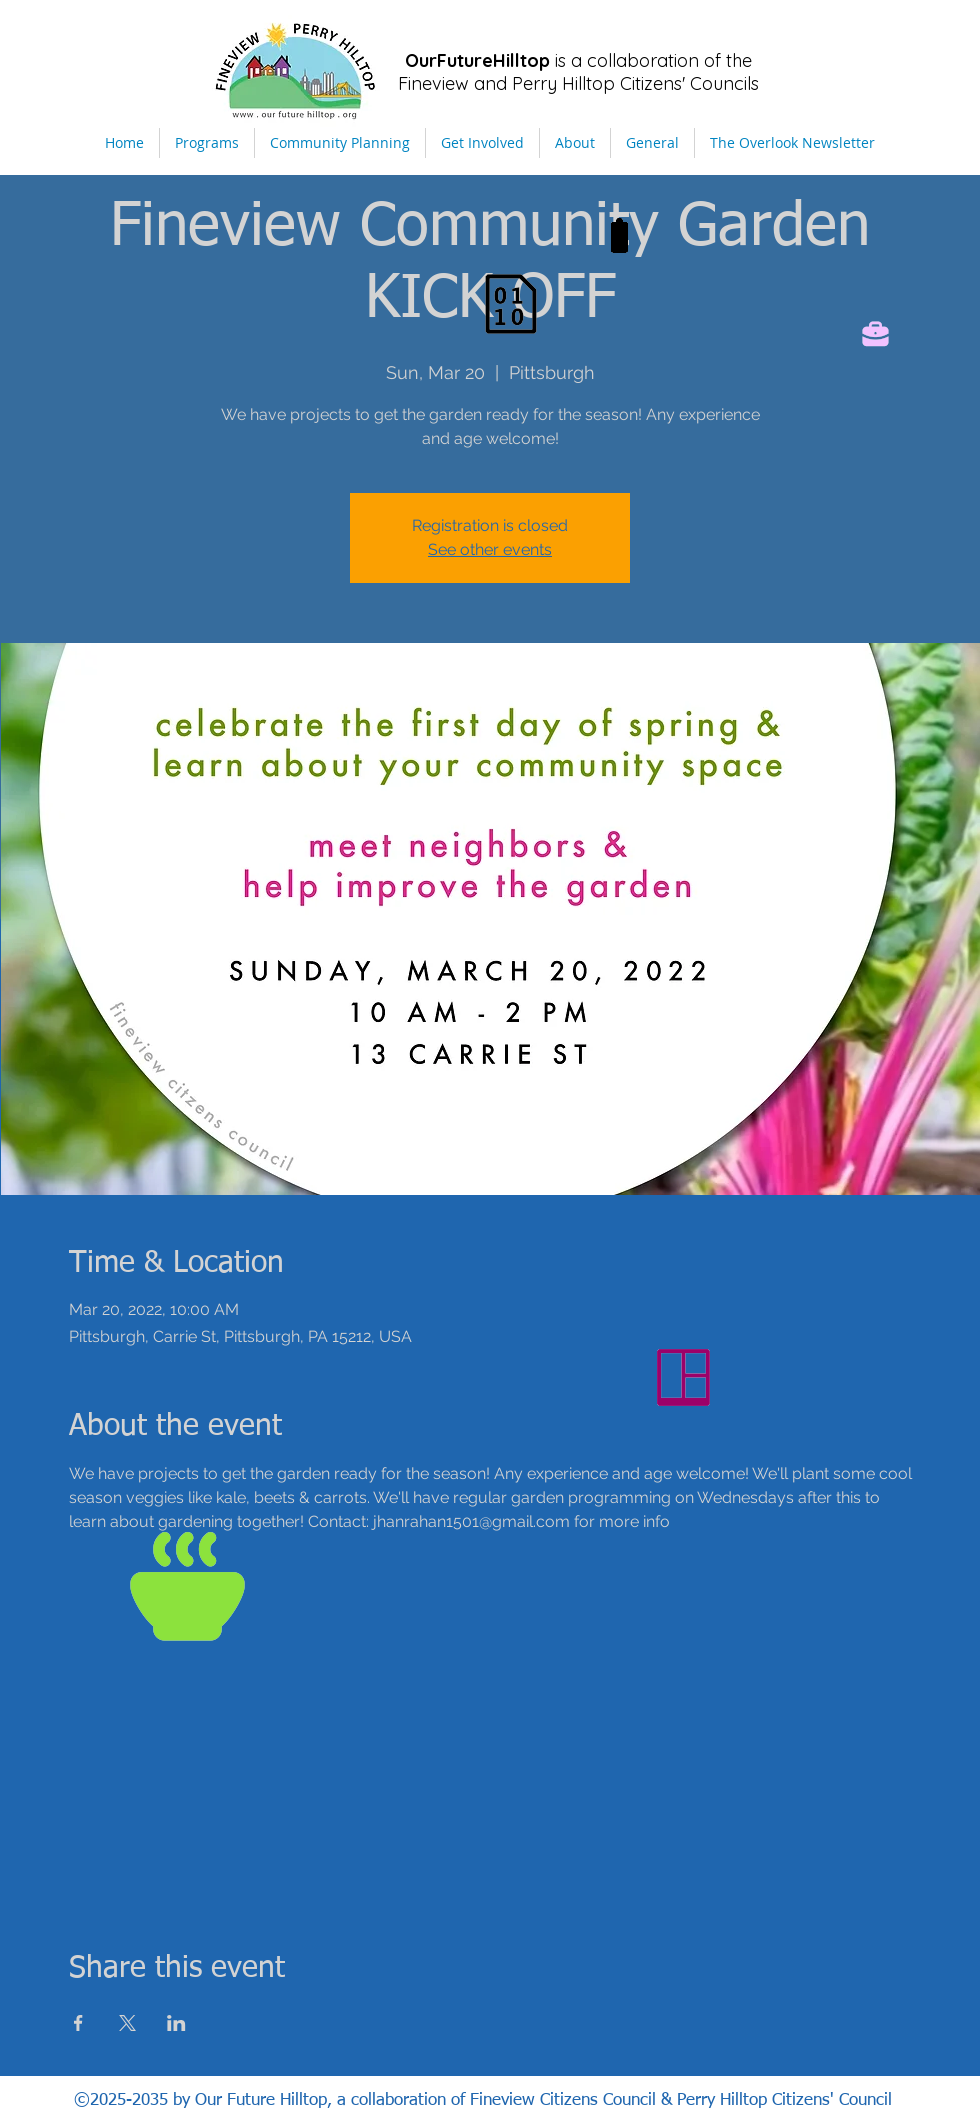  I want to click on access work or business documents, so click(875, 334).